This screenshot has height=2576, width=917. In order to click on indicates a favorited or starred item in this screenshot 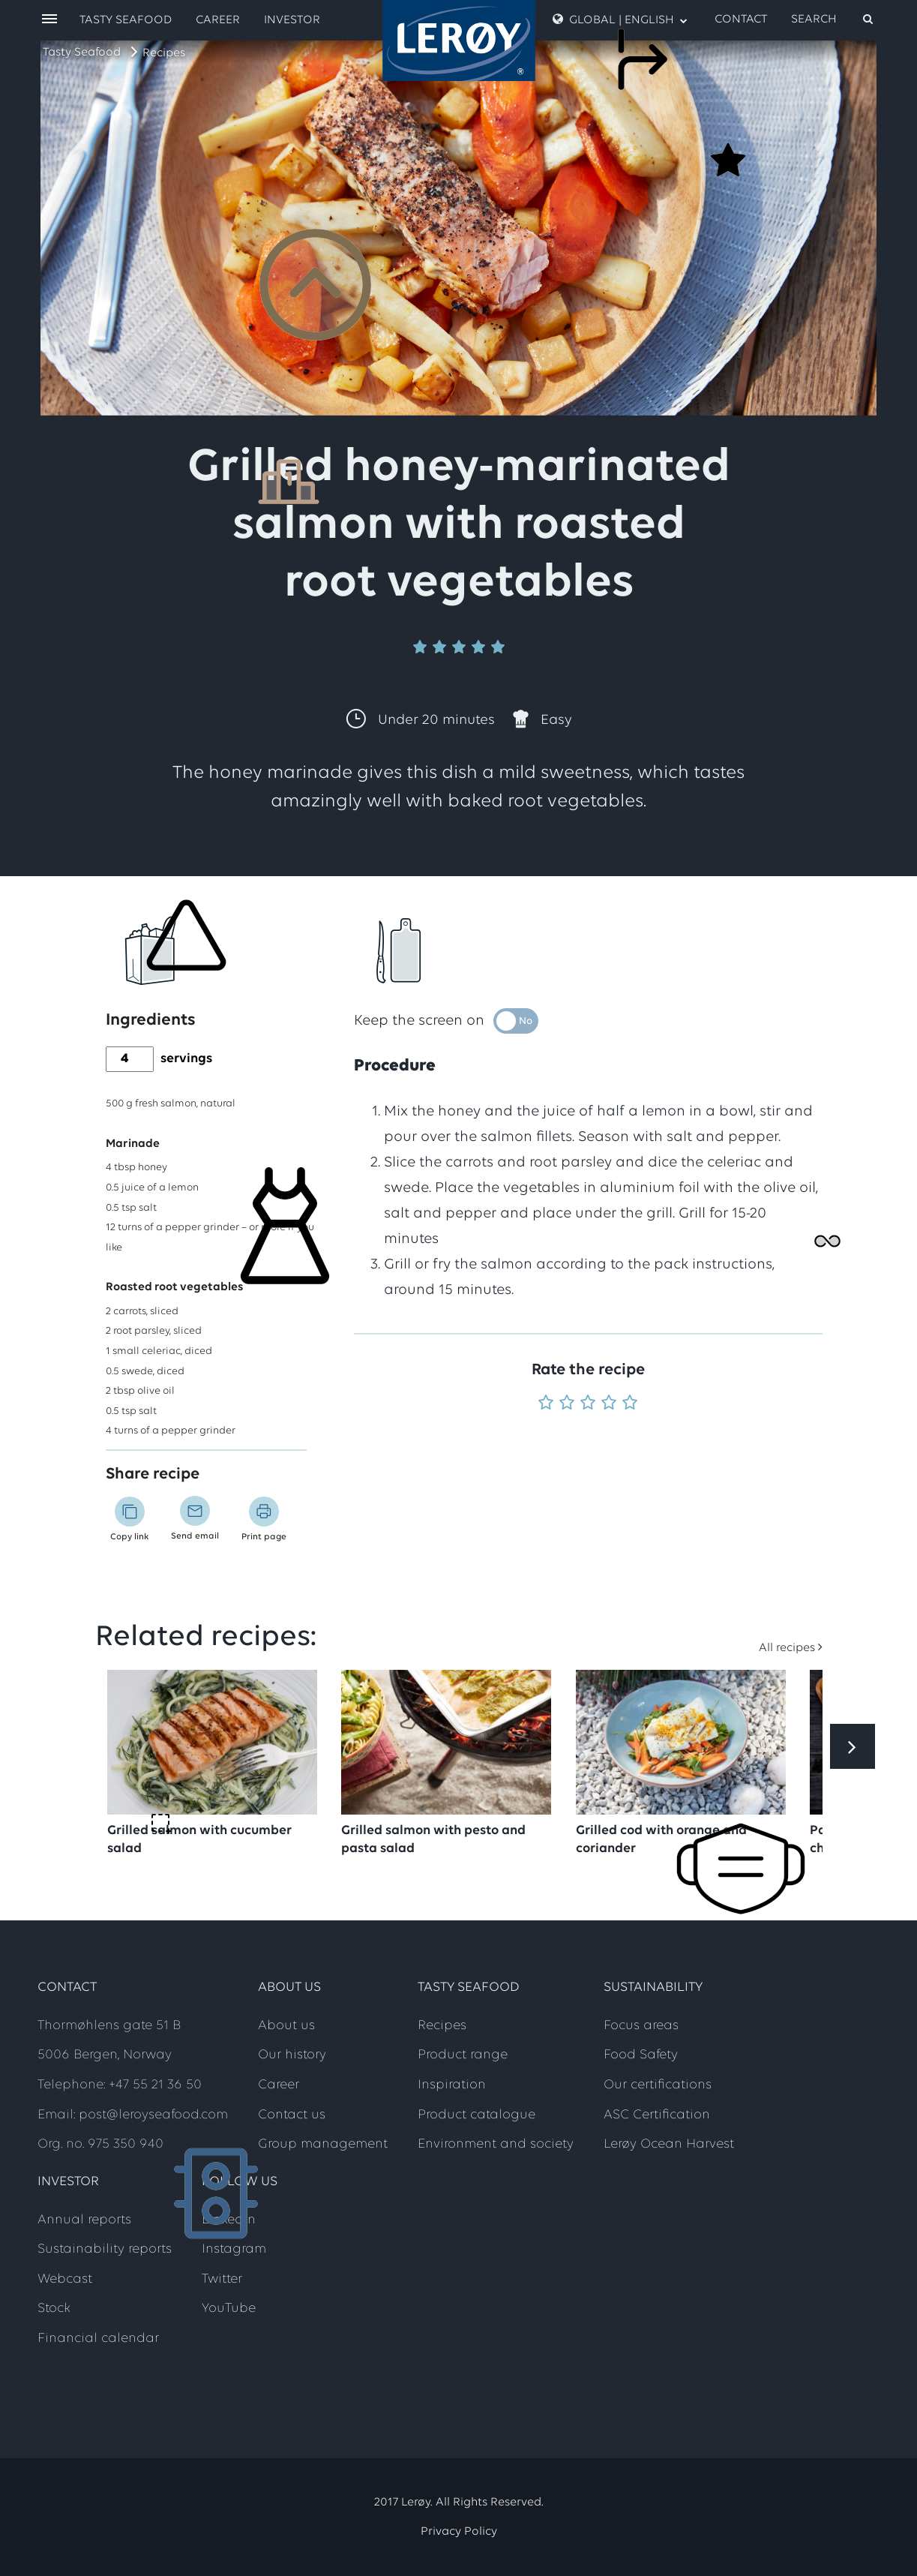, I will do `click(728, 161)`.